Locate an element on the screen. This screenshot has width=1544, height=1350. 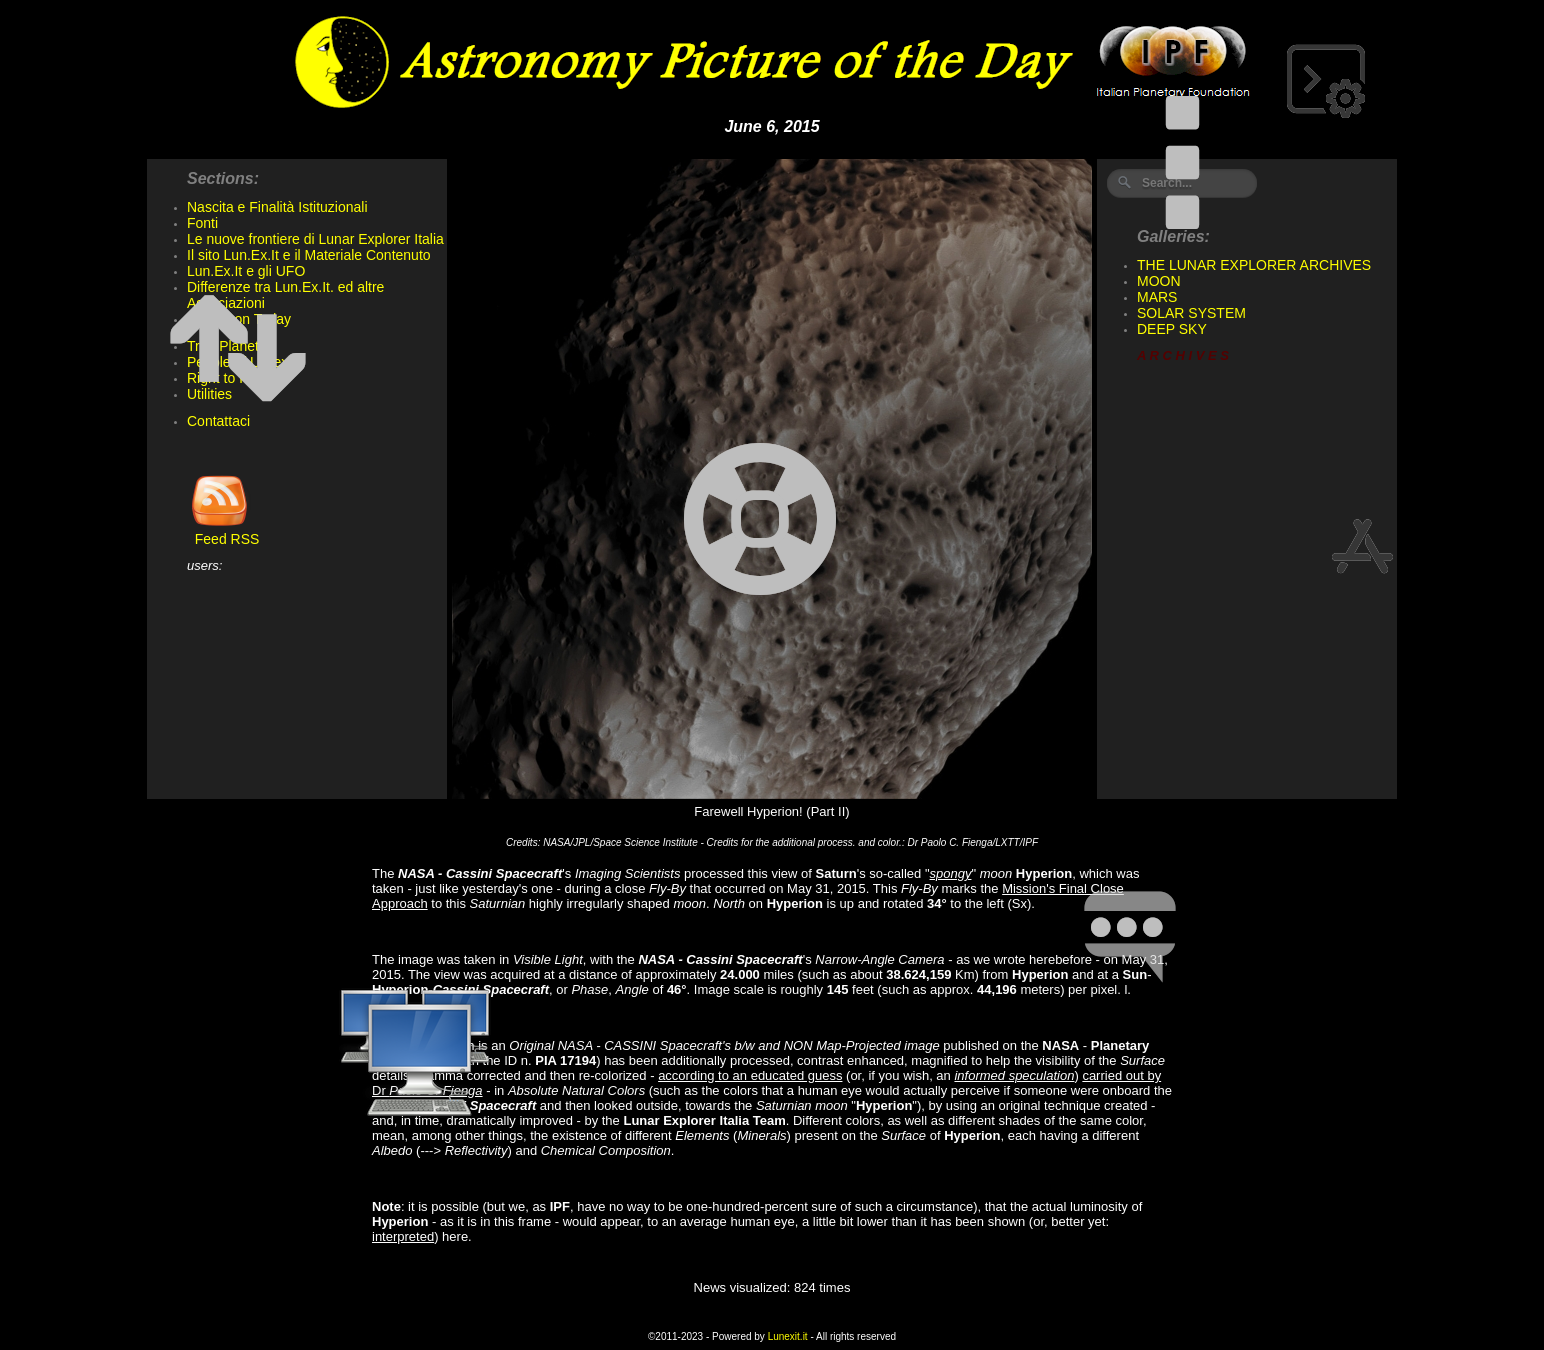
open terminal preferences is located at coordinates (1326, 79).